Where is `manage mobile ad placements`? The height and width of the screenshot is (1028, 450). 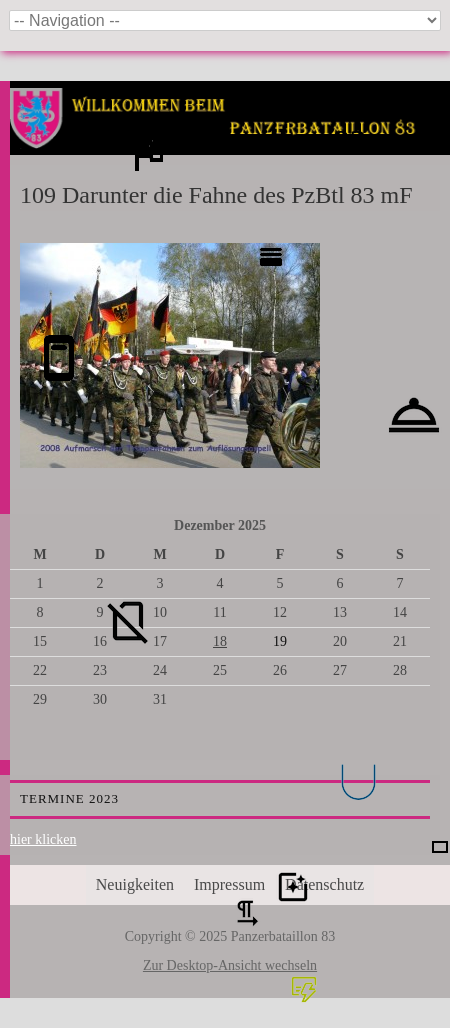 manage mobile ad placements is located at coordinates (59, 358).